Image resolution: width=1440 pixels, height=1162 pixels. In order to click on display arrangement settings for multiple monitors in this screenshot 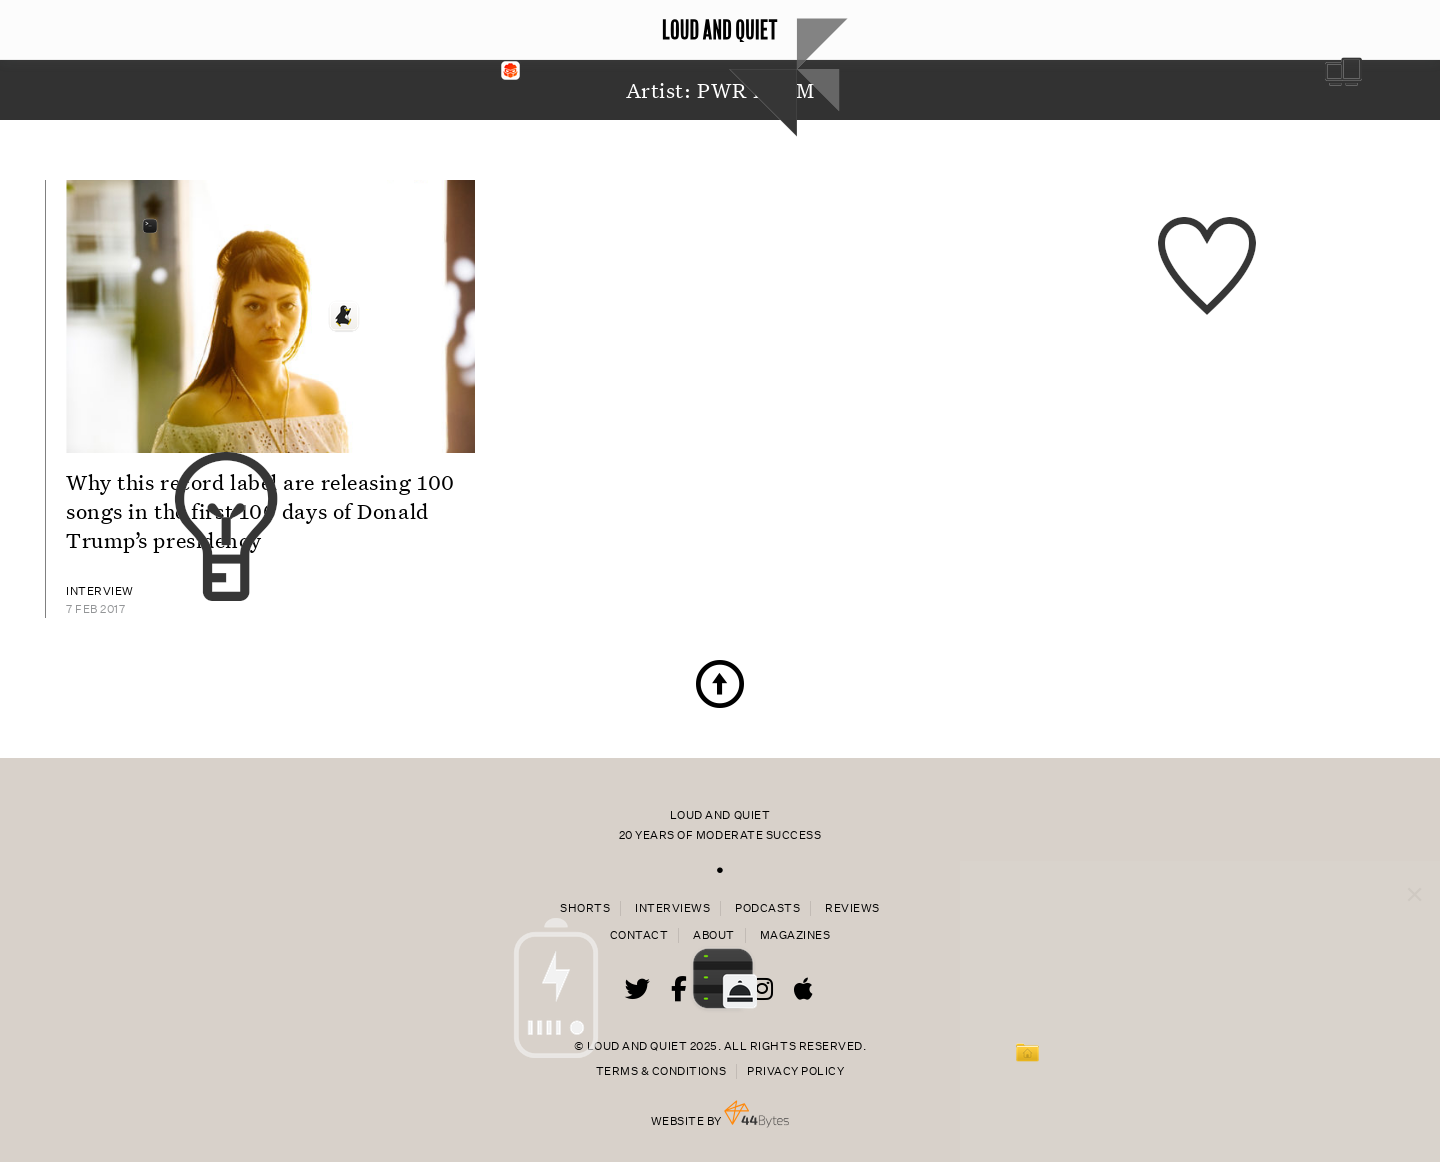, I will do `click(1343, 71)`.